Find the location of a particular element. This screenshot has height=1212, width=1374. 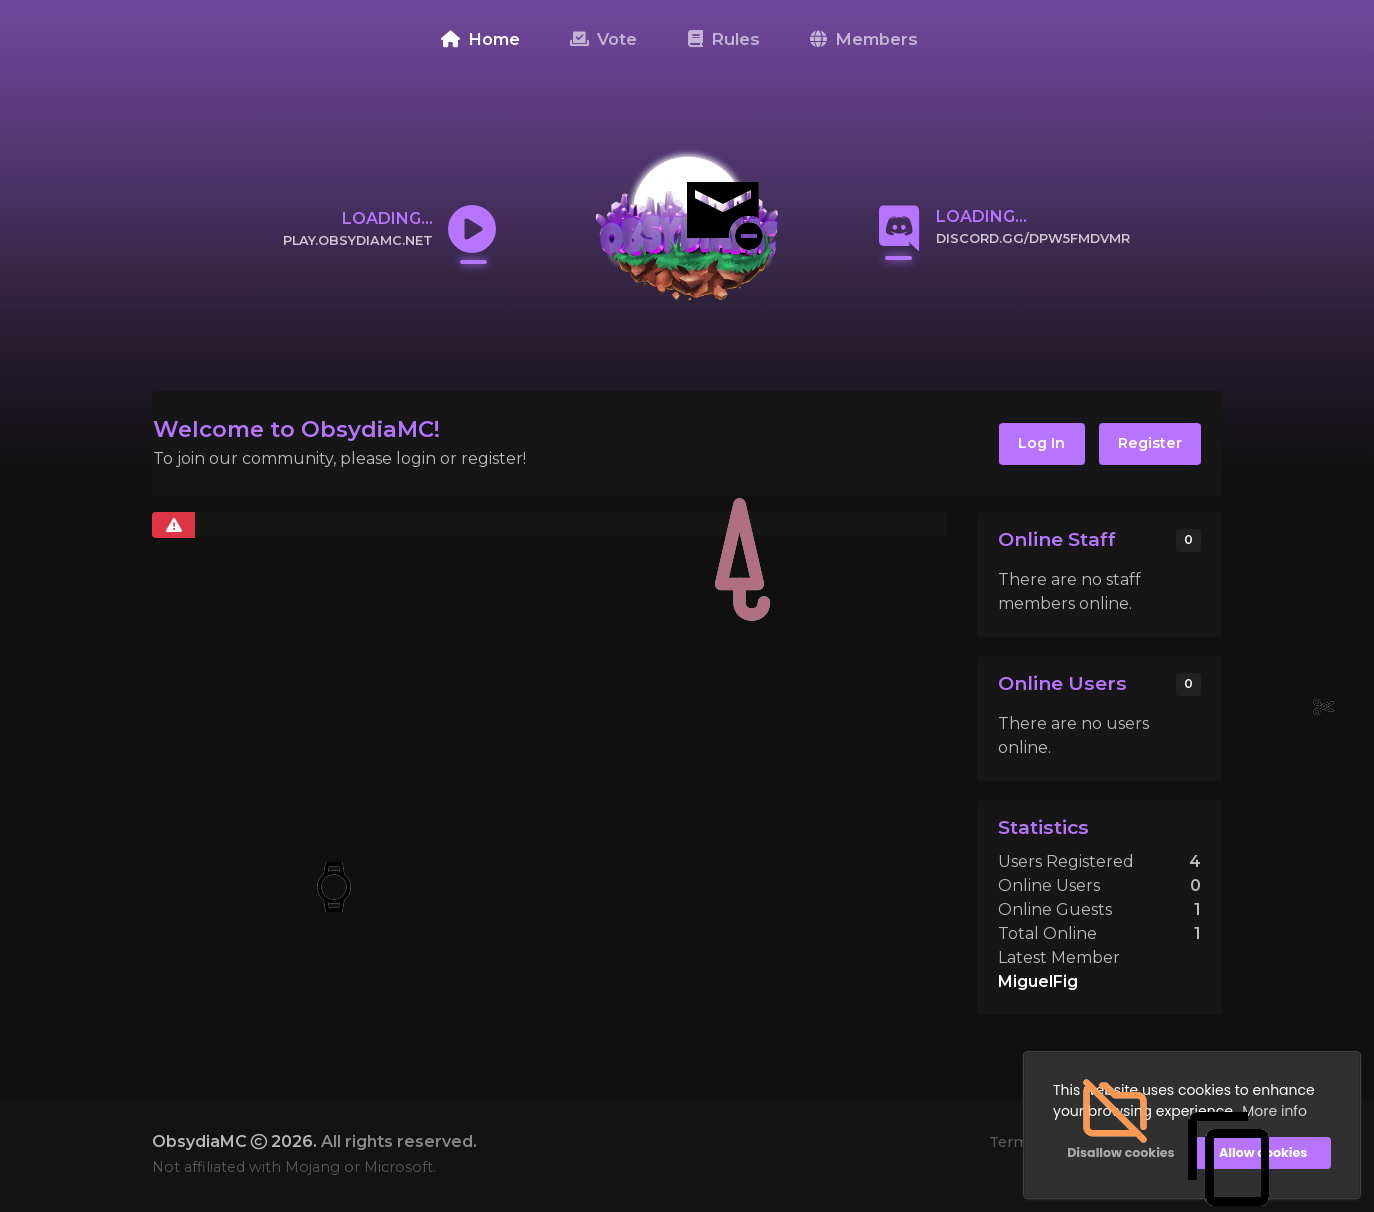

access smartwatch settings or companion app is located at coordinates (334, 887).